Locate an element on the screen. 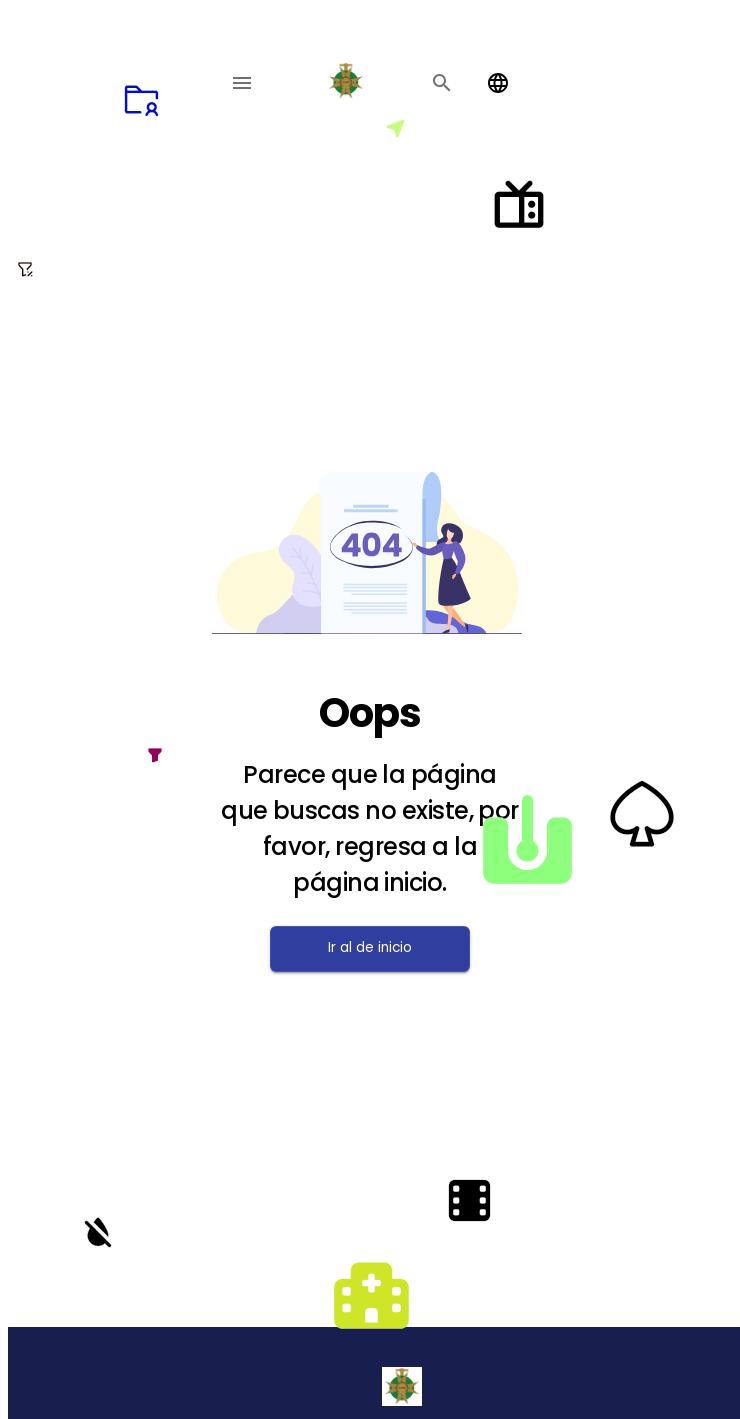 Image resolution: width=740 pixels, height=1419 pixels. view nearby hospitals or medical facilities is located at coordinates (371, 1295).